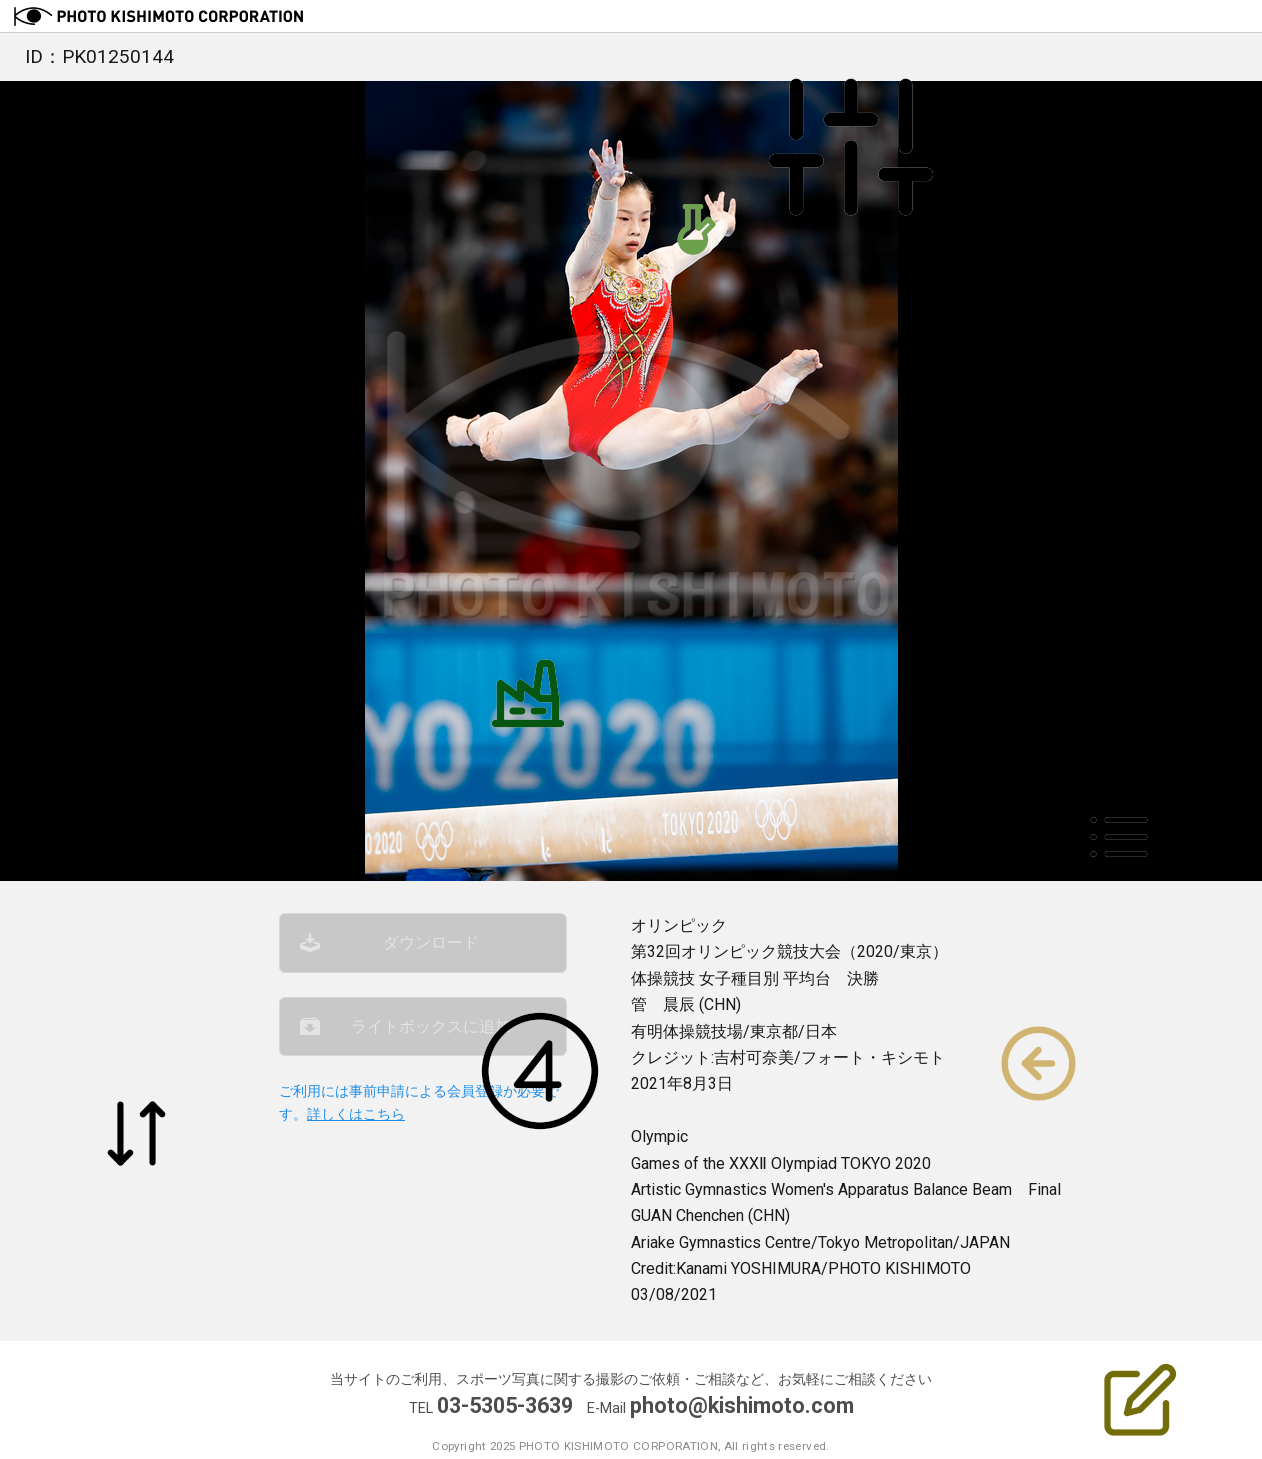 Image resolution: width=1262 pixels, height=1459 pixels. I want to click on sort items in ascending or descending order, so click(136, 1133).